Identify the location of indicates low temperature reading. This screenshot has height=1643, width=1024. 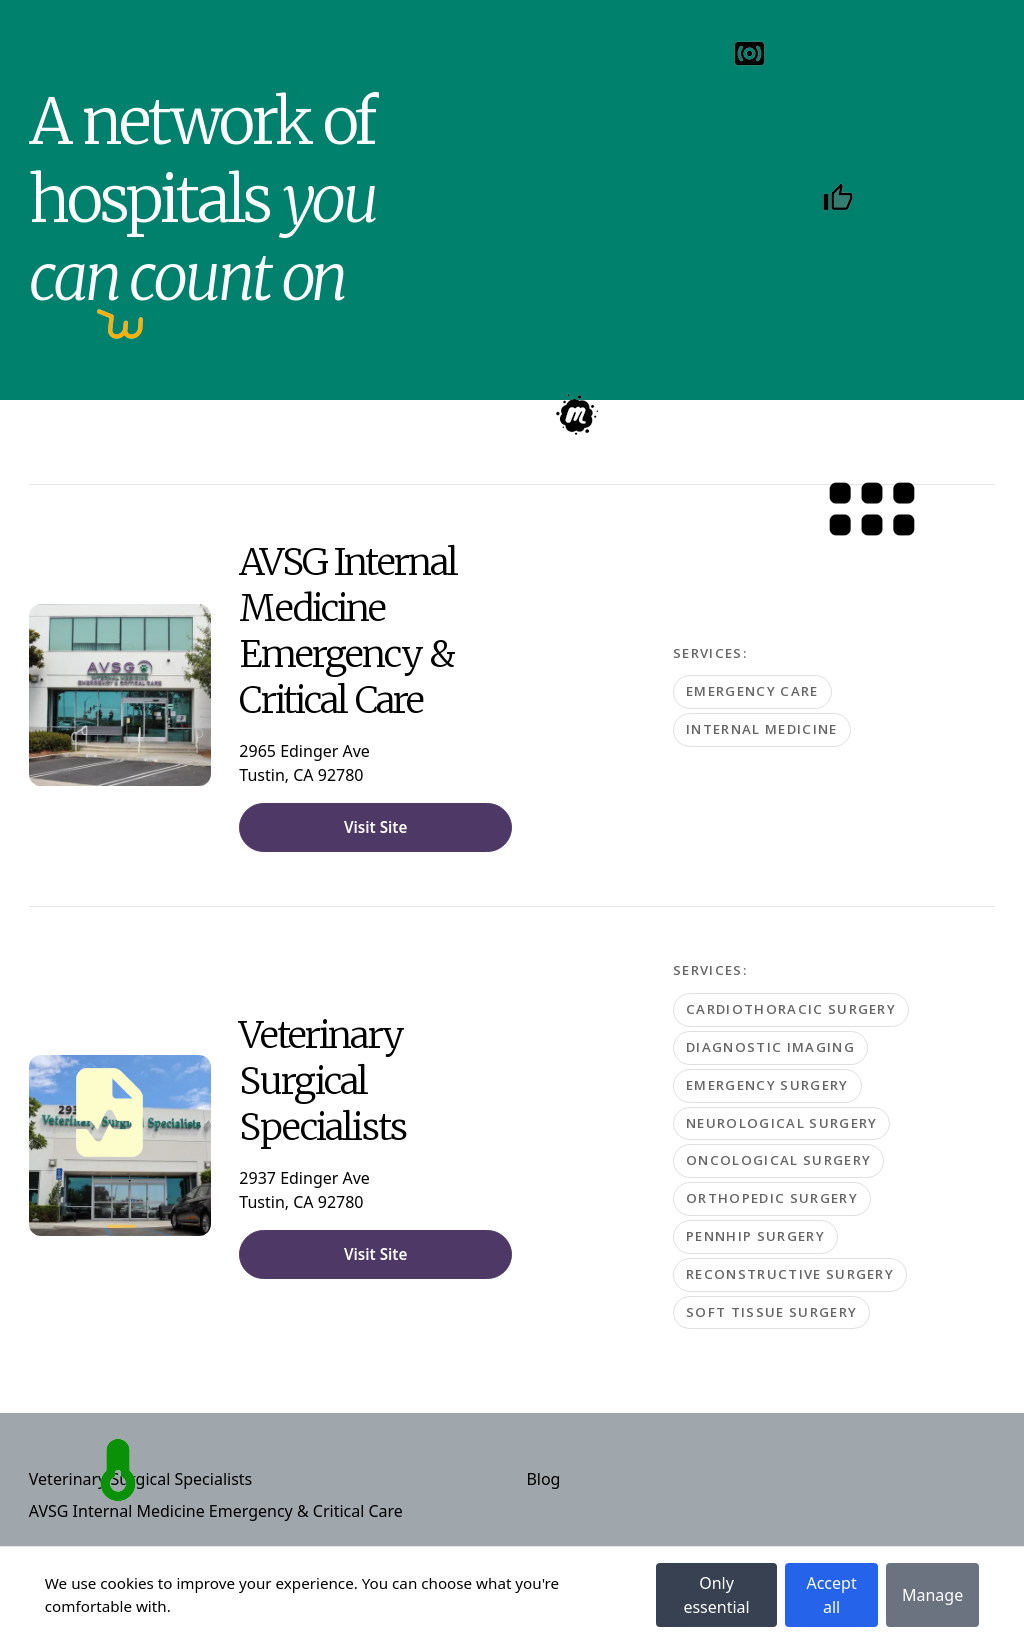
(118, 1470).